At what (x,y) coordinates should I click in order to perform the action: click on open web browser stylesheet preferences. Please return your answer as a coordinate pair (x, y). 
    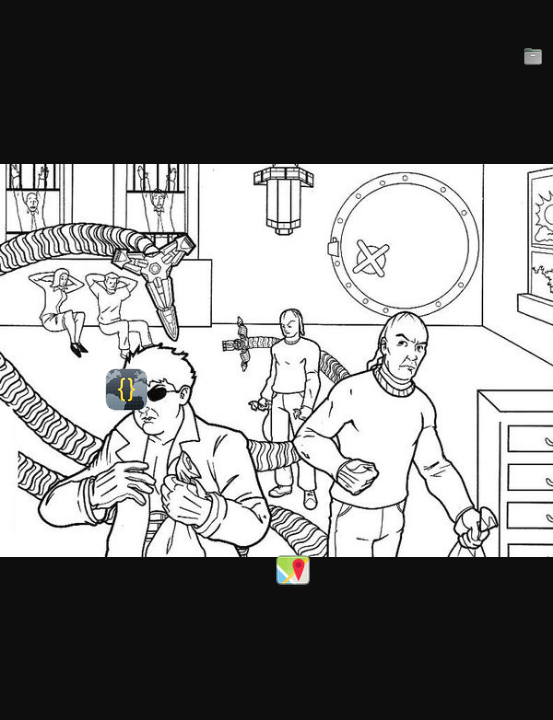
    Looking at the image, I should click on (126, 389).